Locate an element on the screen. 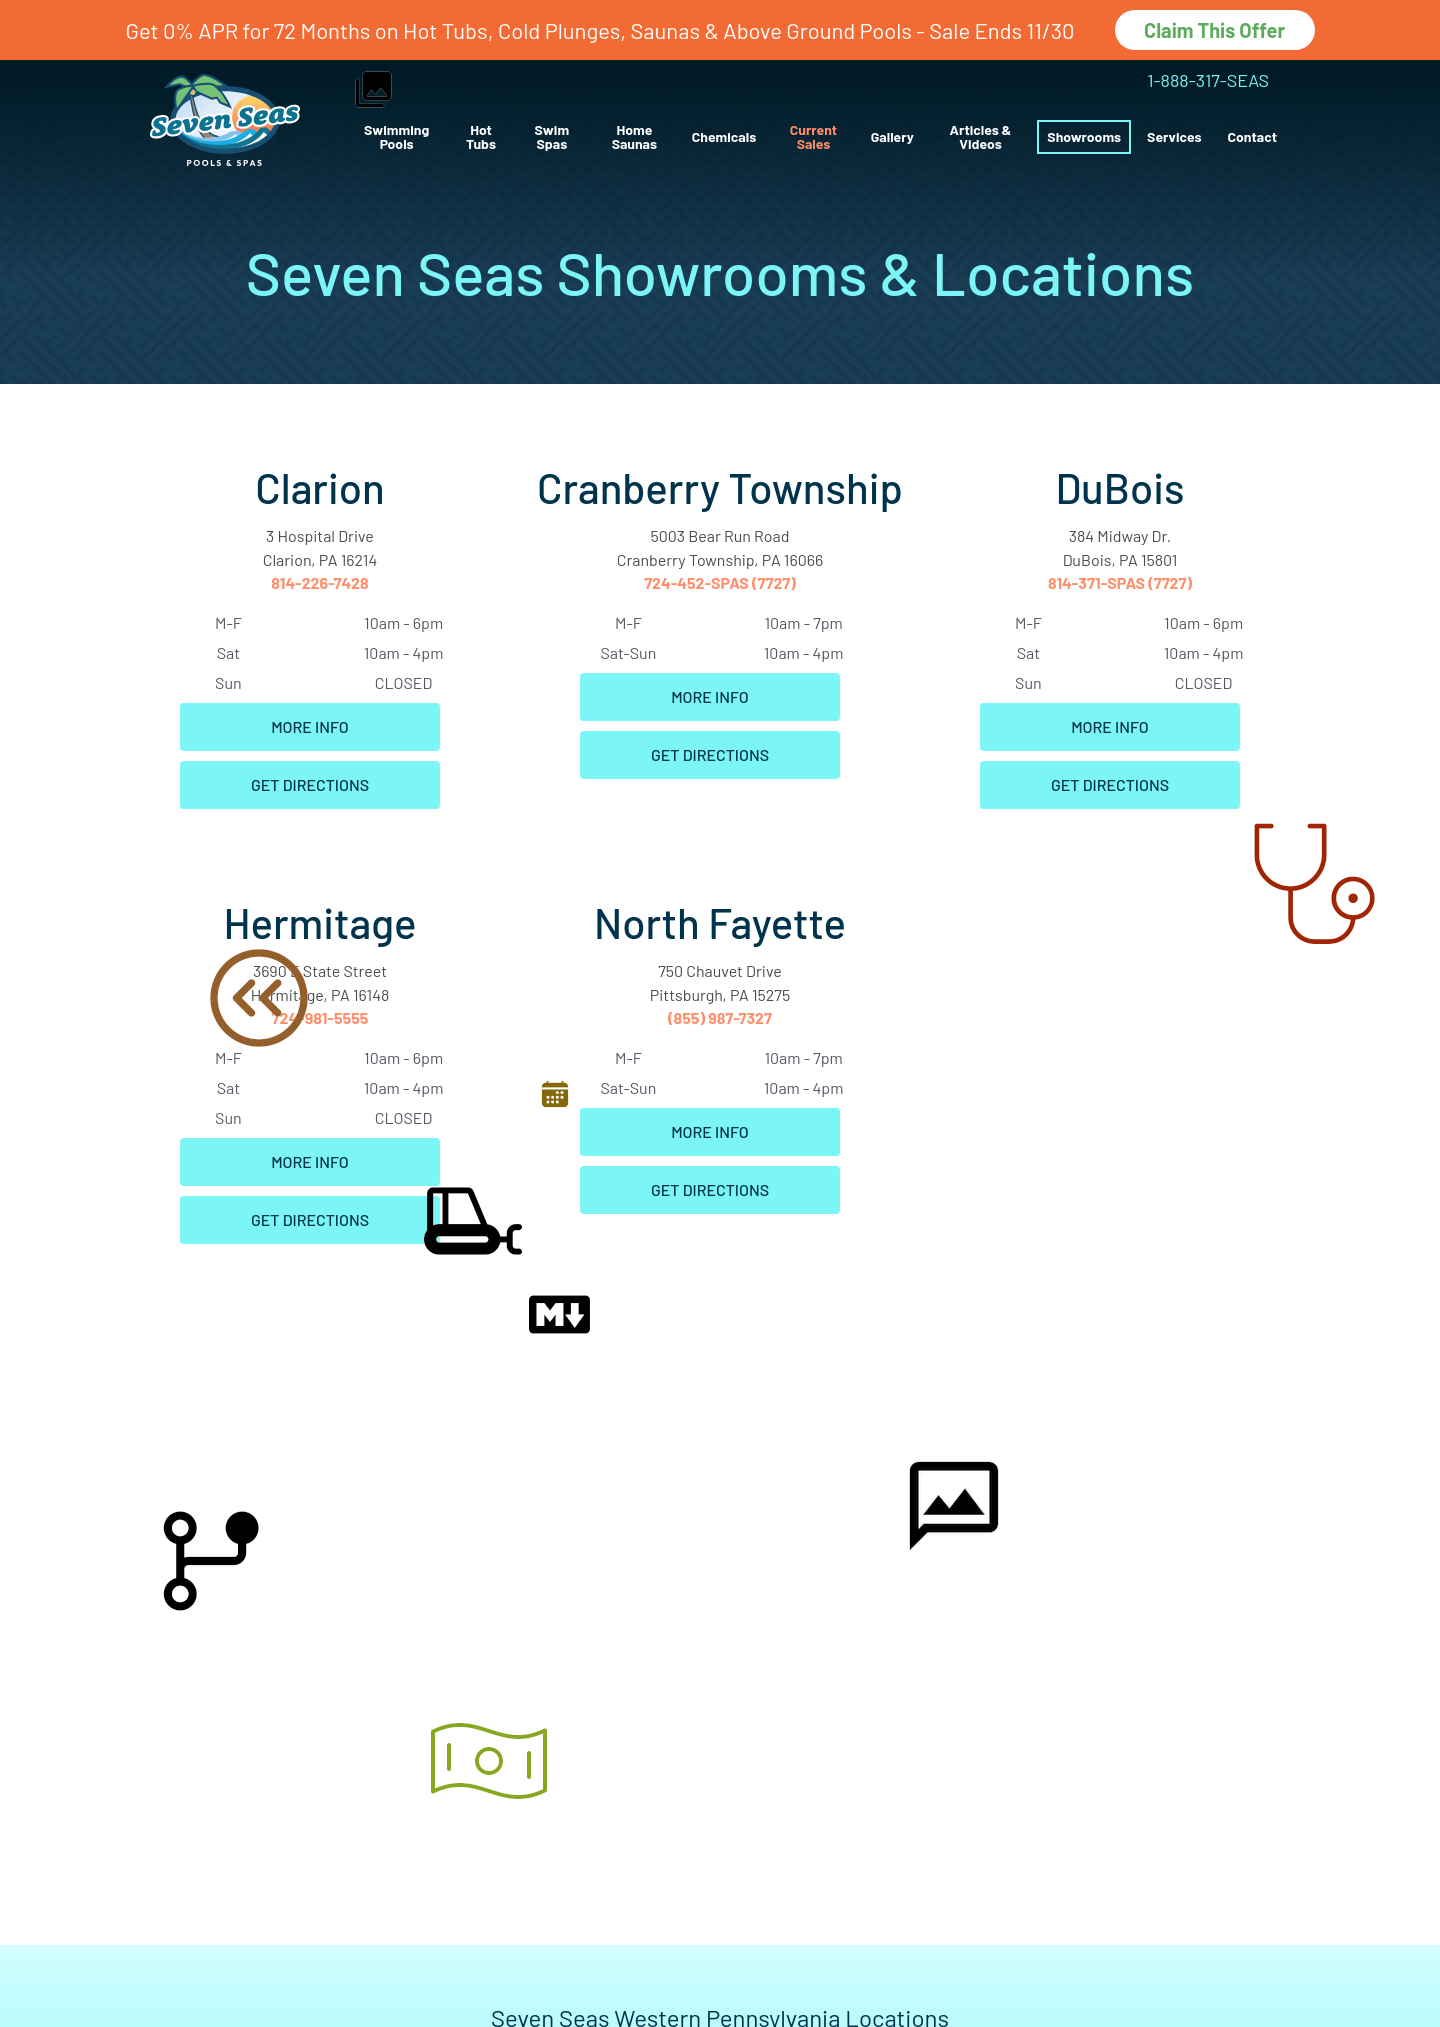 The width and height of the screenshot is (1440, 2027). go back to the beginning is located at coordinates (259, 998).